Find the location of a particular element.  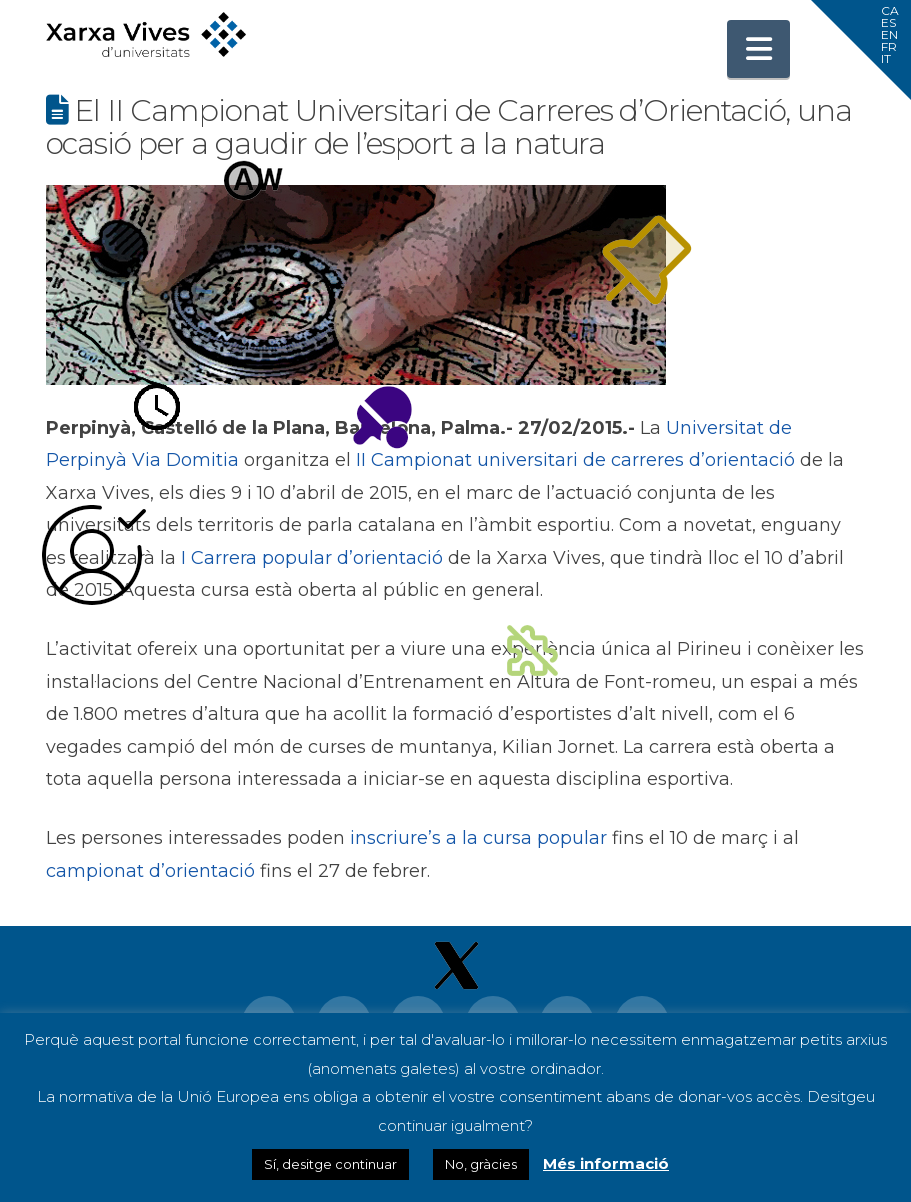

access table tennis or ping pong game is located at coordinates (382, 415).